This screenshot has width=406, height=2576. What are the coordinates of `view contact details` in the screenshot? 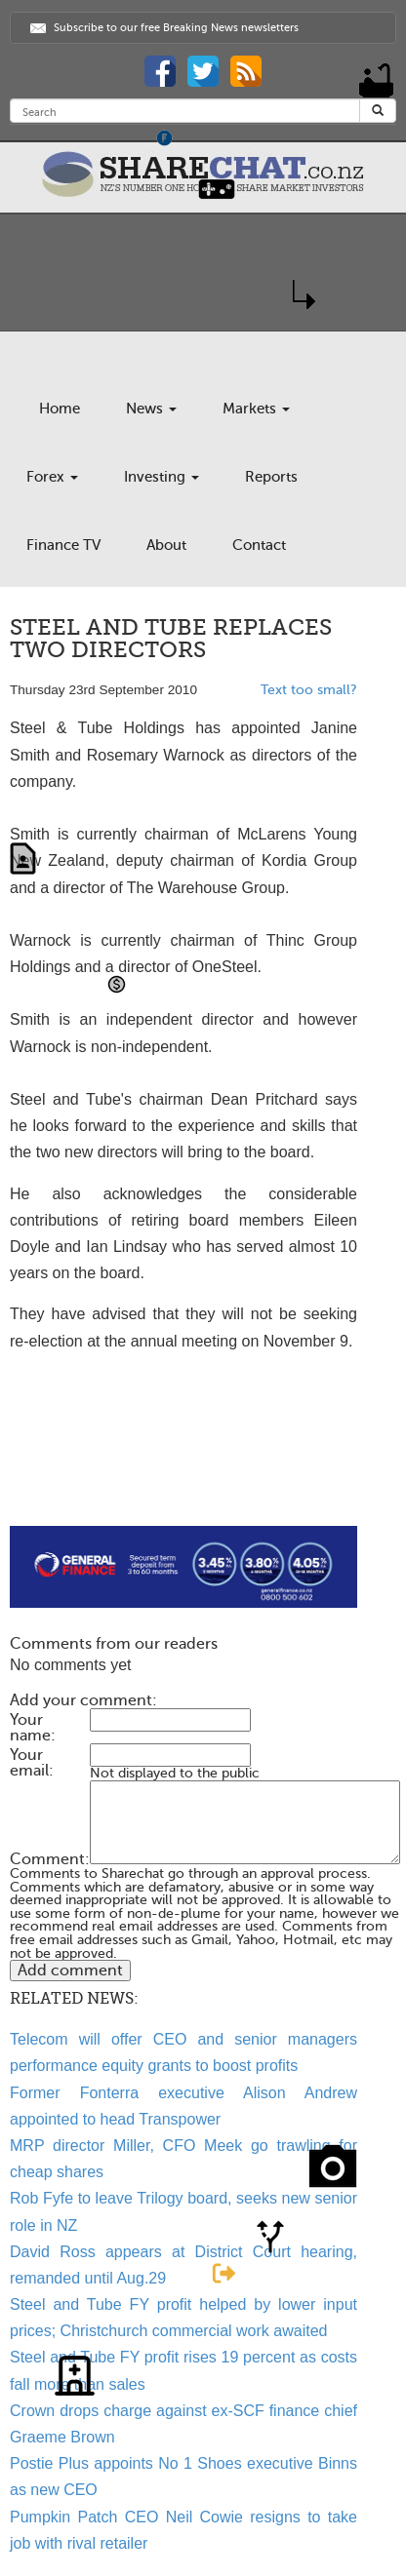 It's located at (22, 858).